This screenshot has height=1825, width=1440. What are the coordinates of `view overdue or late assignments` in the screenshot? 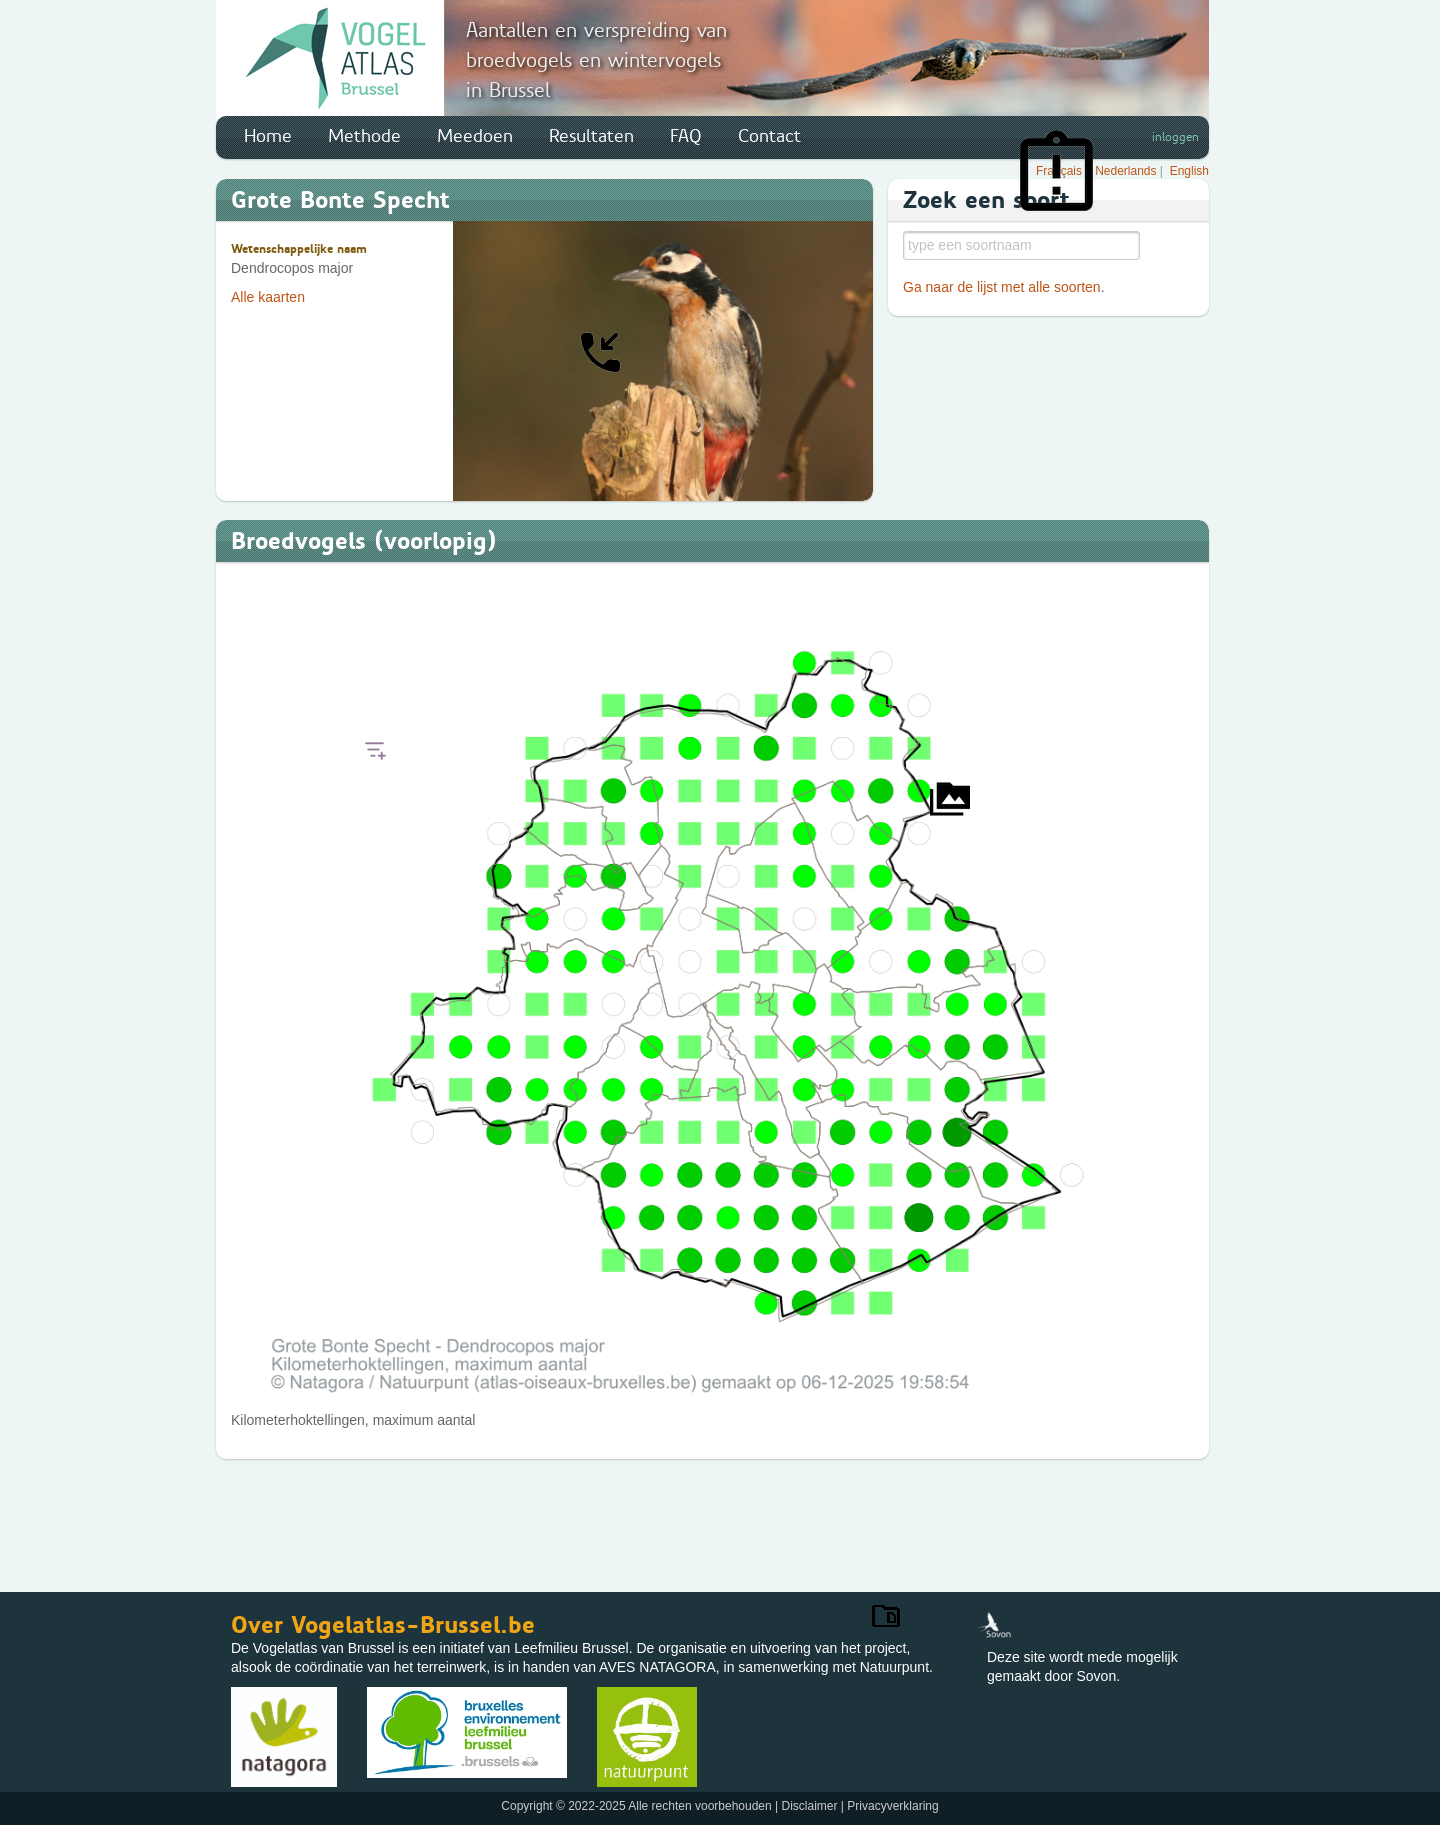 It's located at (1056, 174).